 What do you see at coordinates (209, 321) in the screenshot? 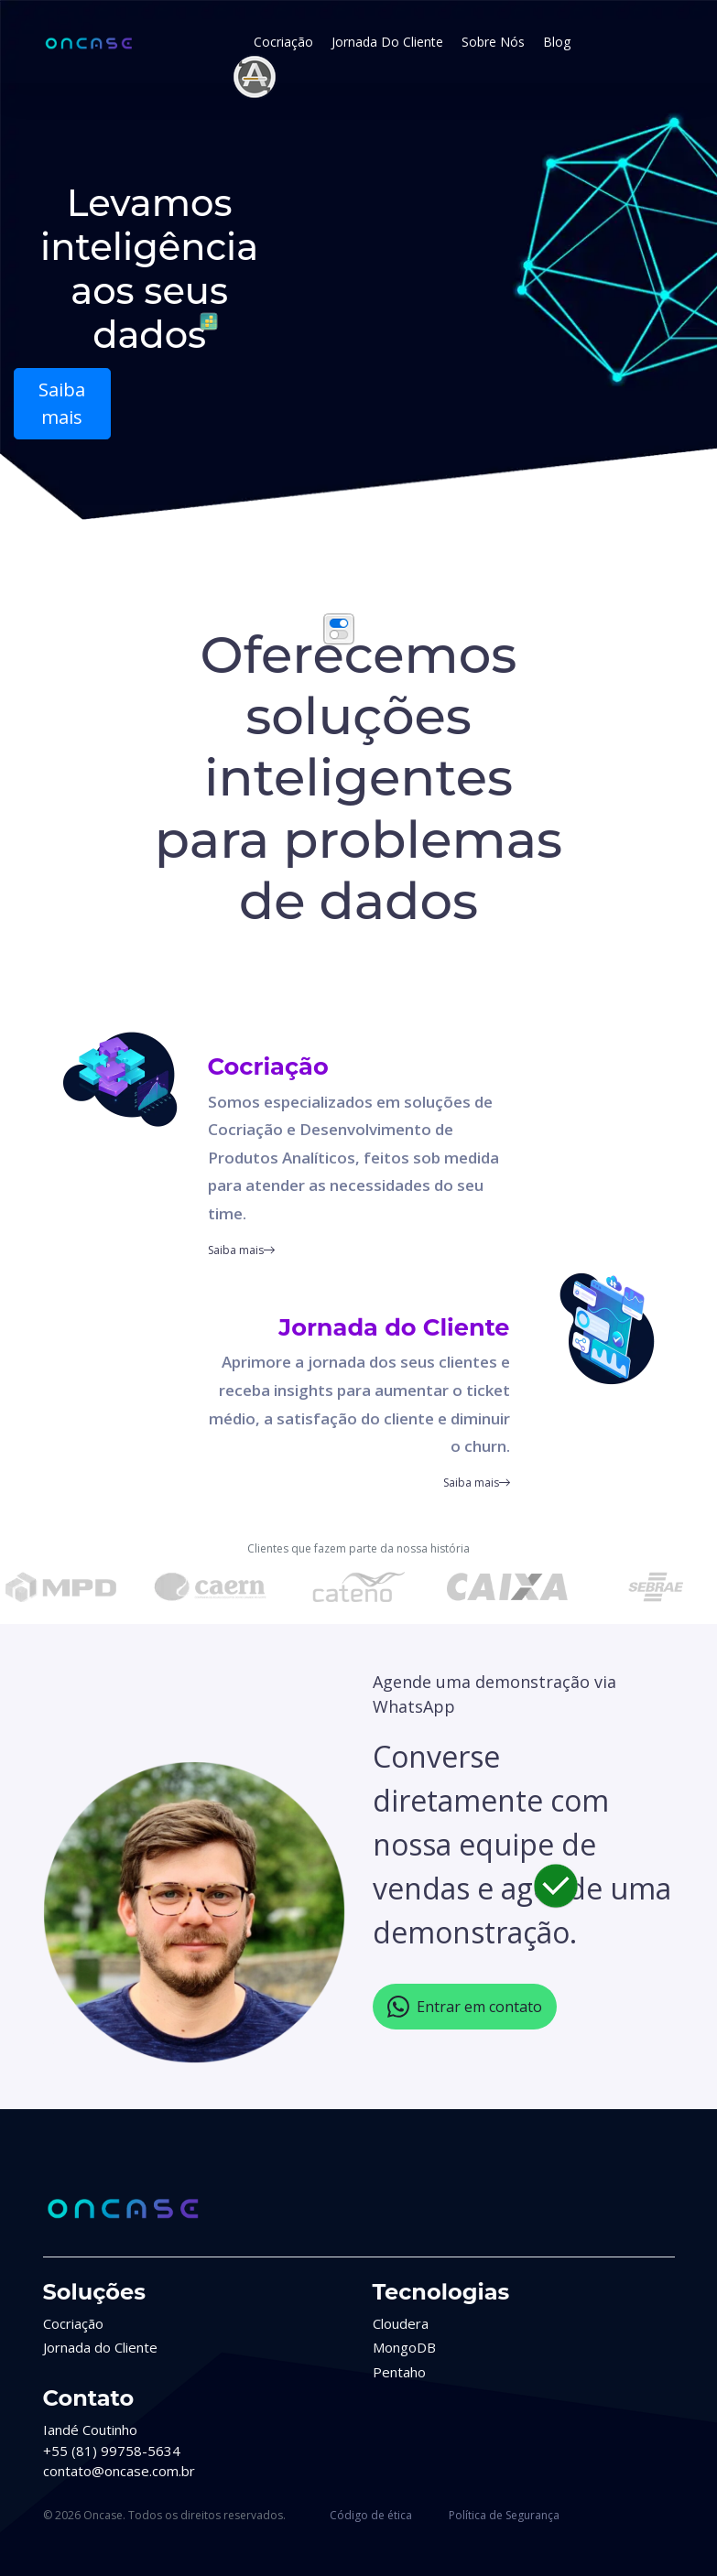
I see `launch quadrapassel tetris-style puzzle game` at bounding box center [209, 321].